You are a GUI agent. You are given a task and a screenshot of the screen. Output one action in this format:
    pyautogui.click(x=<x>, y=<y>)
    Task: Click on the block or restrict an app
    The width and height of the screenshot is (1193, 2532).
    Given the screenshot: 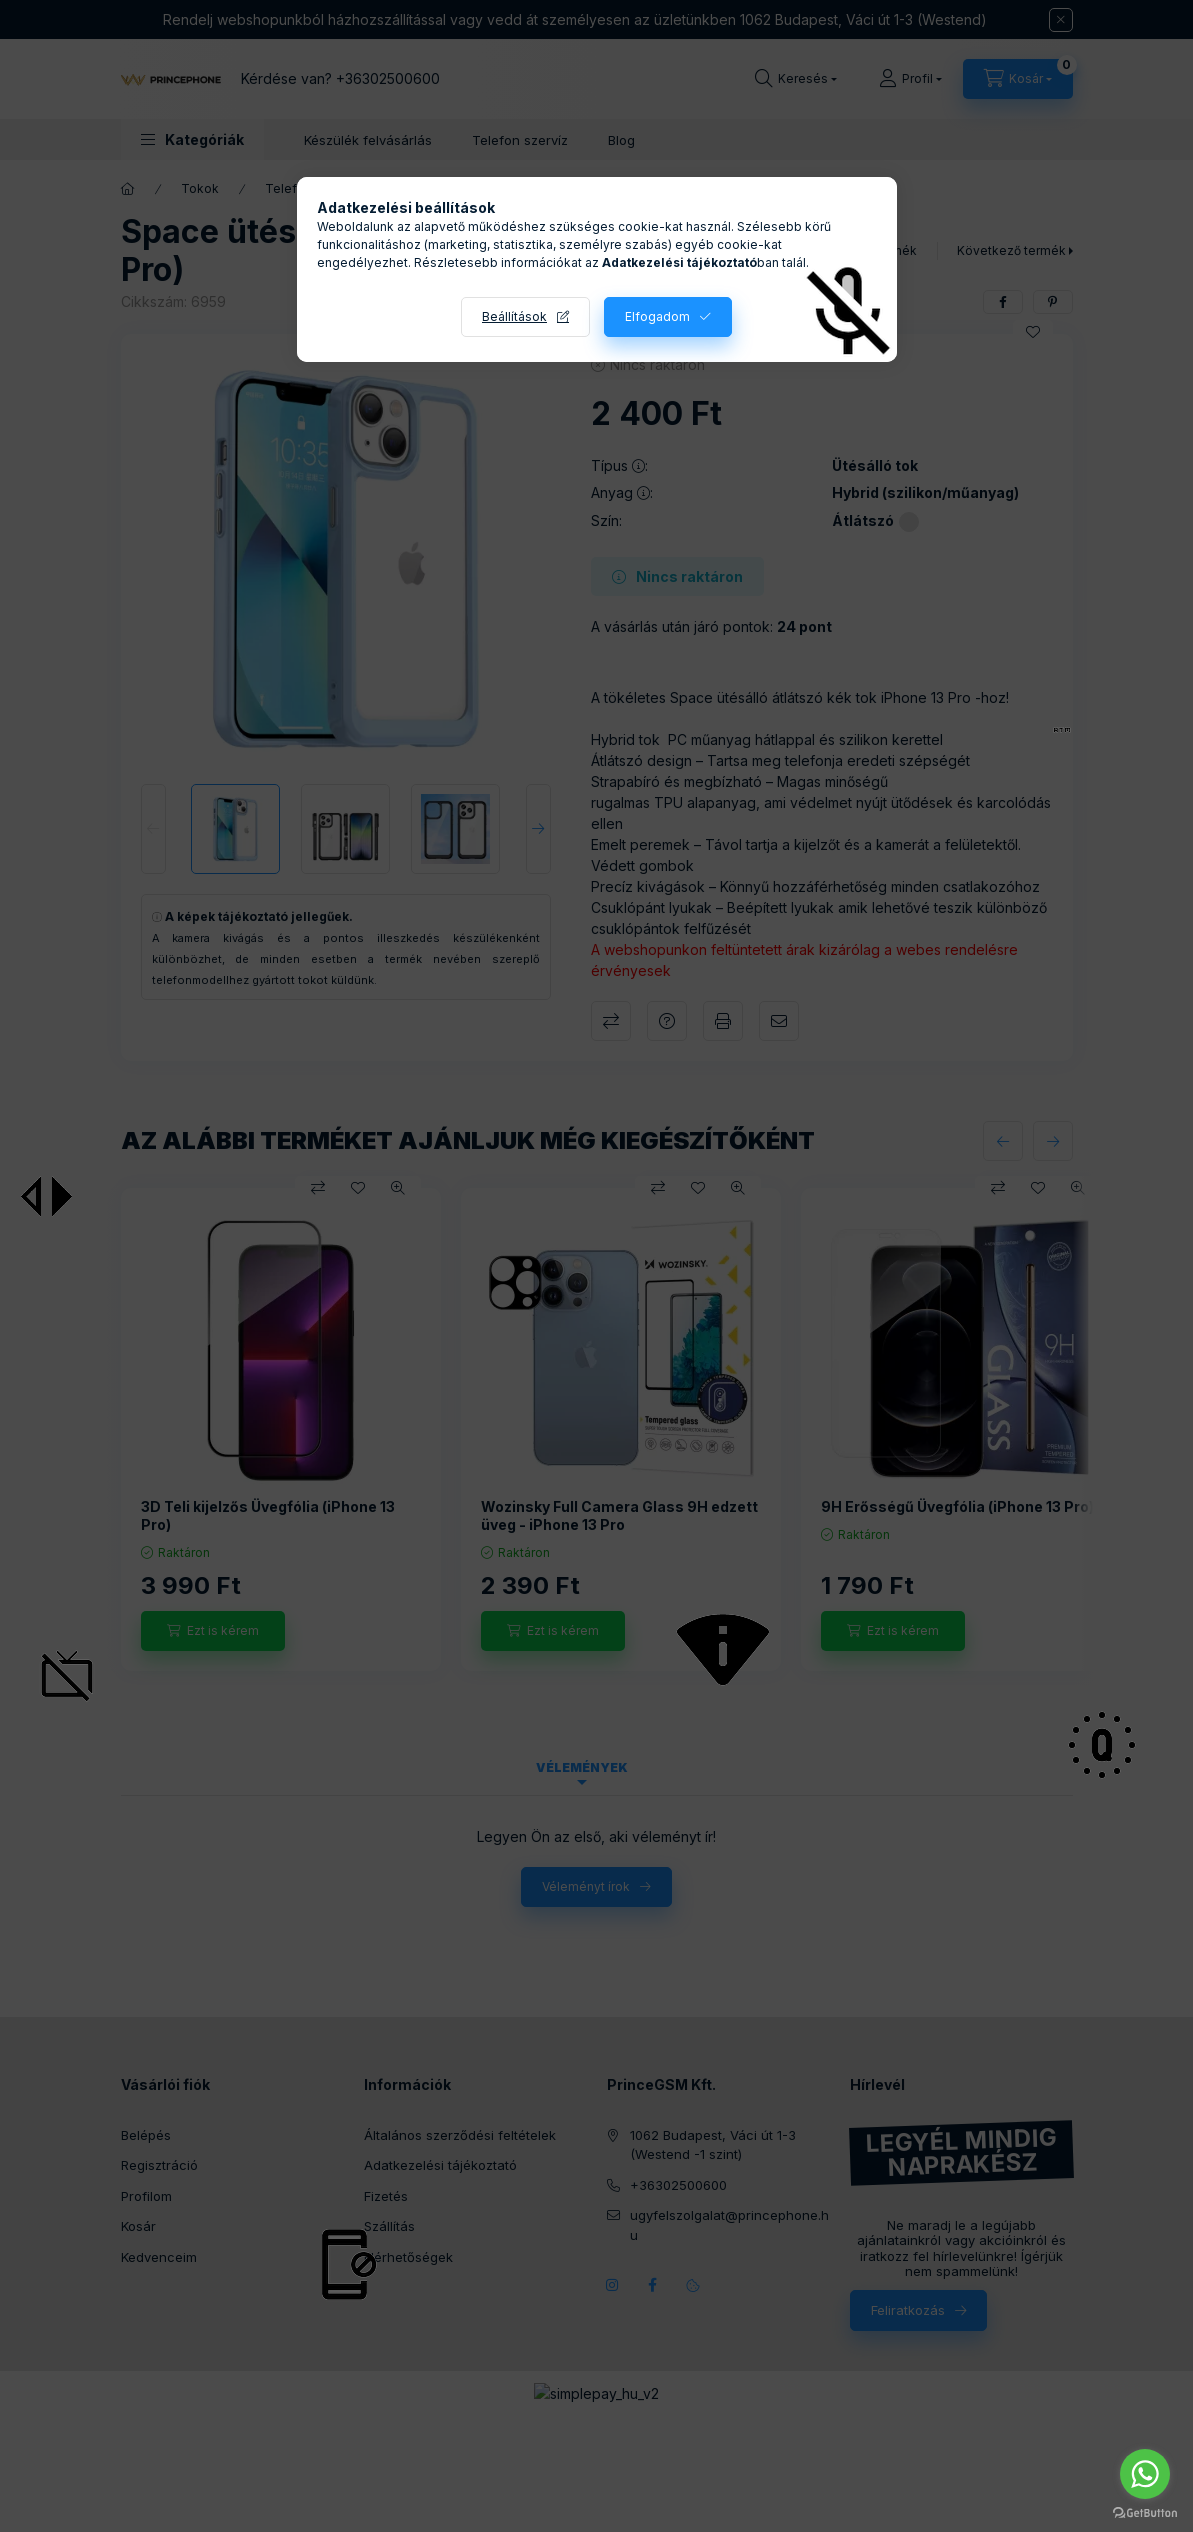 What is the action you would take?
    pyautogui.click(x=344, y=2264)
    